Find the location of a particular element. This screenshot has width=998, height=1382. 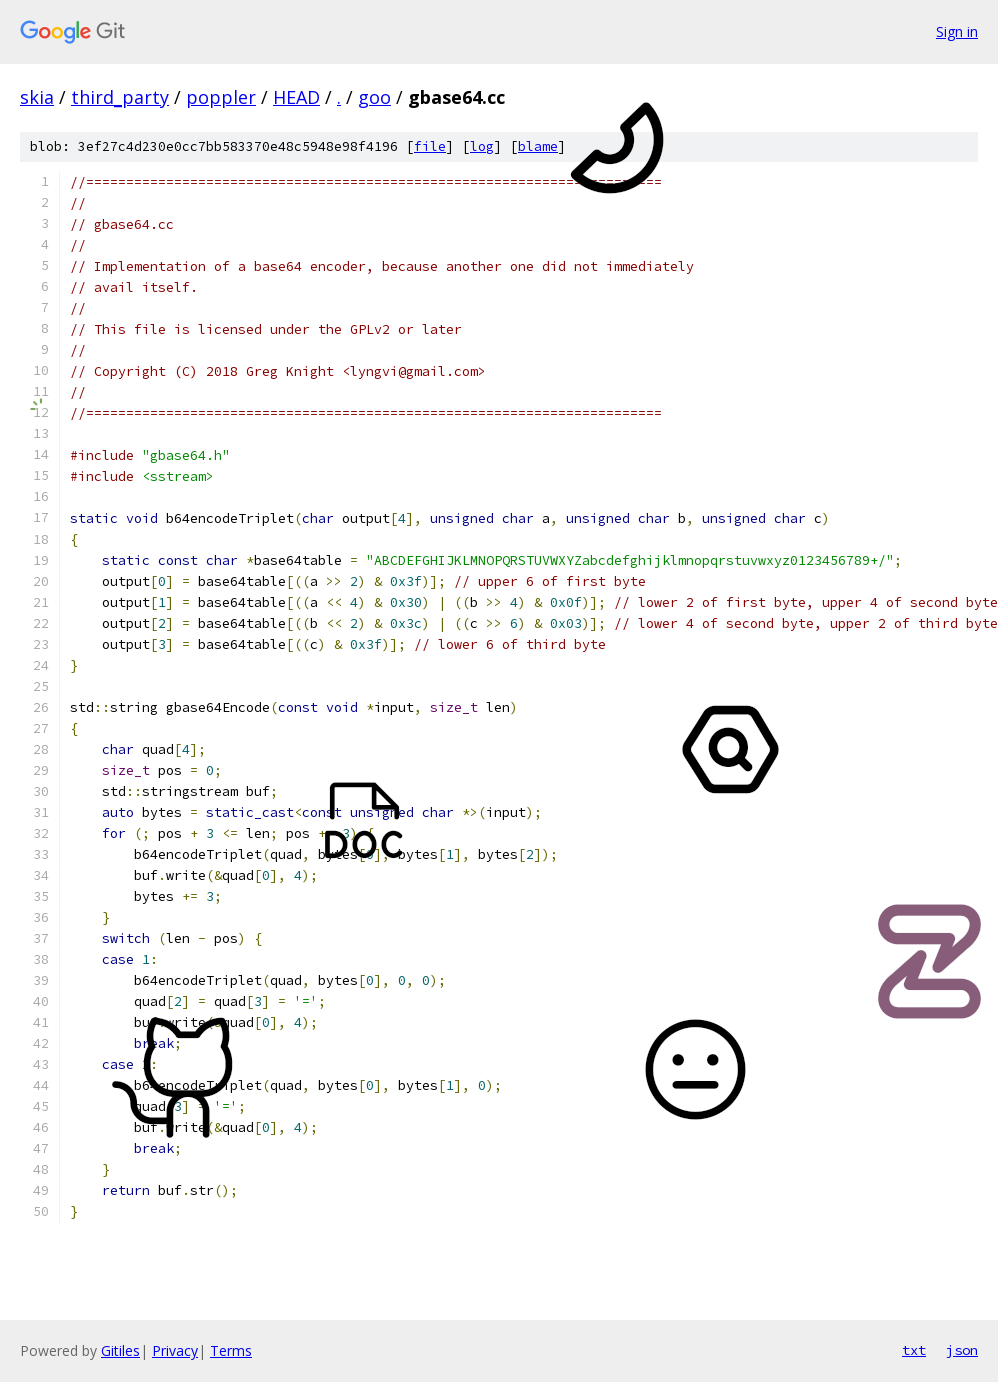

access Google BigQuery data warehouse is located at coordinates (730, 749).